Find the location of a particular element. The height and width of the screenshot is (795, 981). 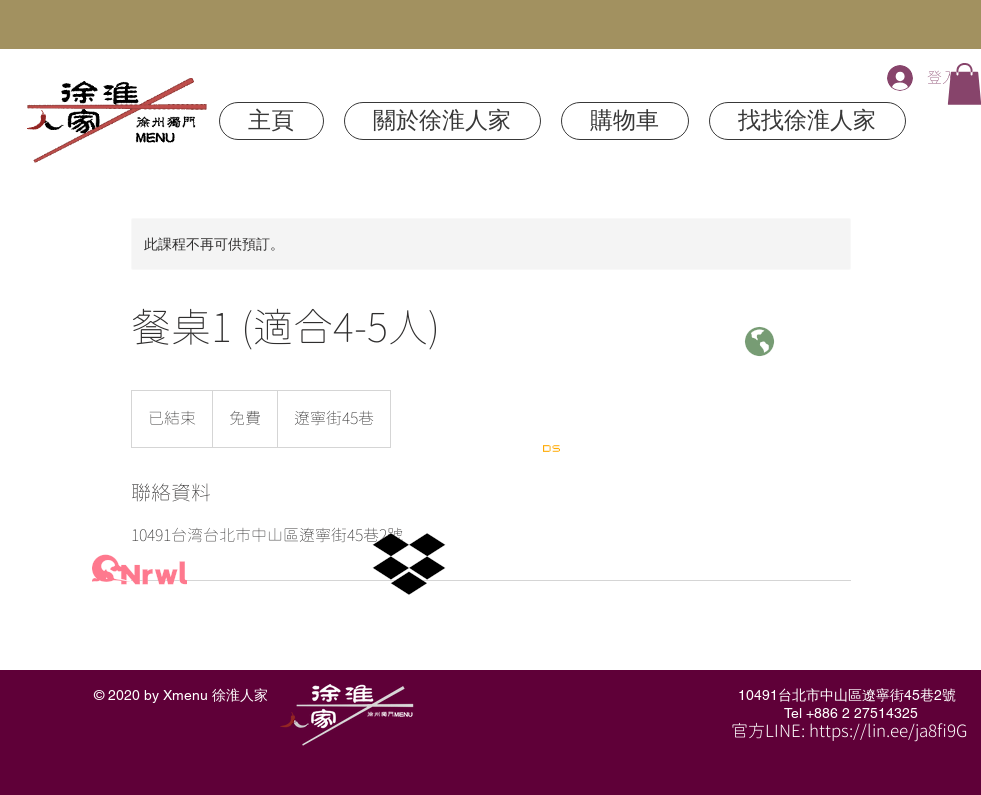

DataStax company logo is located at coordinates (551, 448).